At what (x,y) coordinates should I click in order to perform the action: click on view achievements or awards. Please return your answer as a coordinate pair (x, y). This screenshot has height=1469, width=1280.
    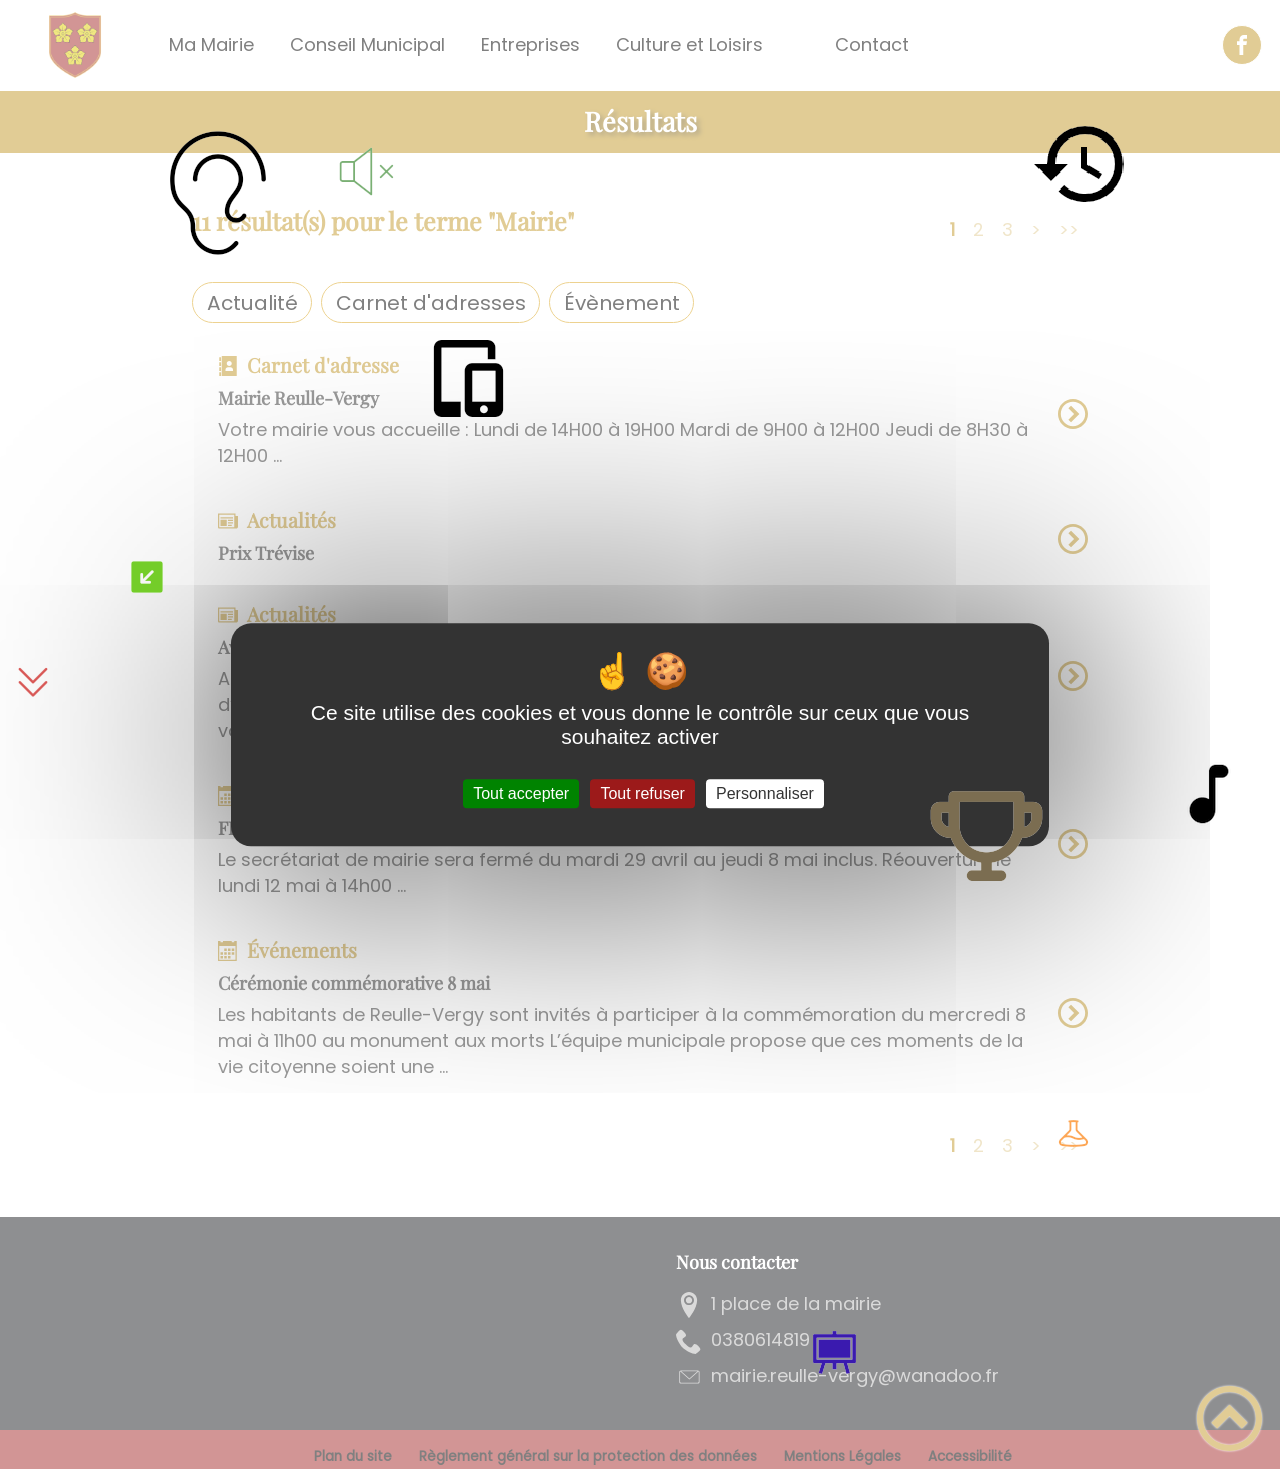
    Looking at the image, I should click on (986, 832).